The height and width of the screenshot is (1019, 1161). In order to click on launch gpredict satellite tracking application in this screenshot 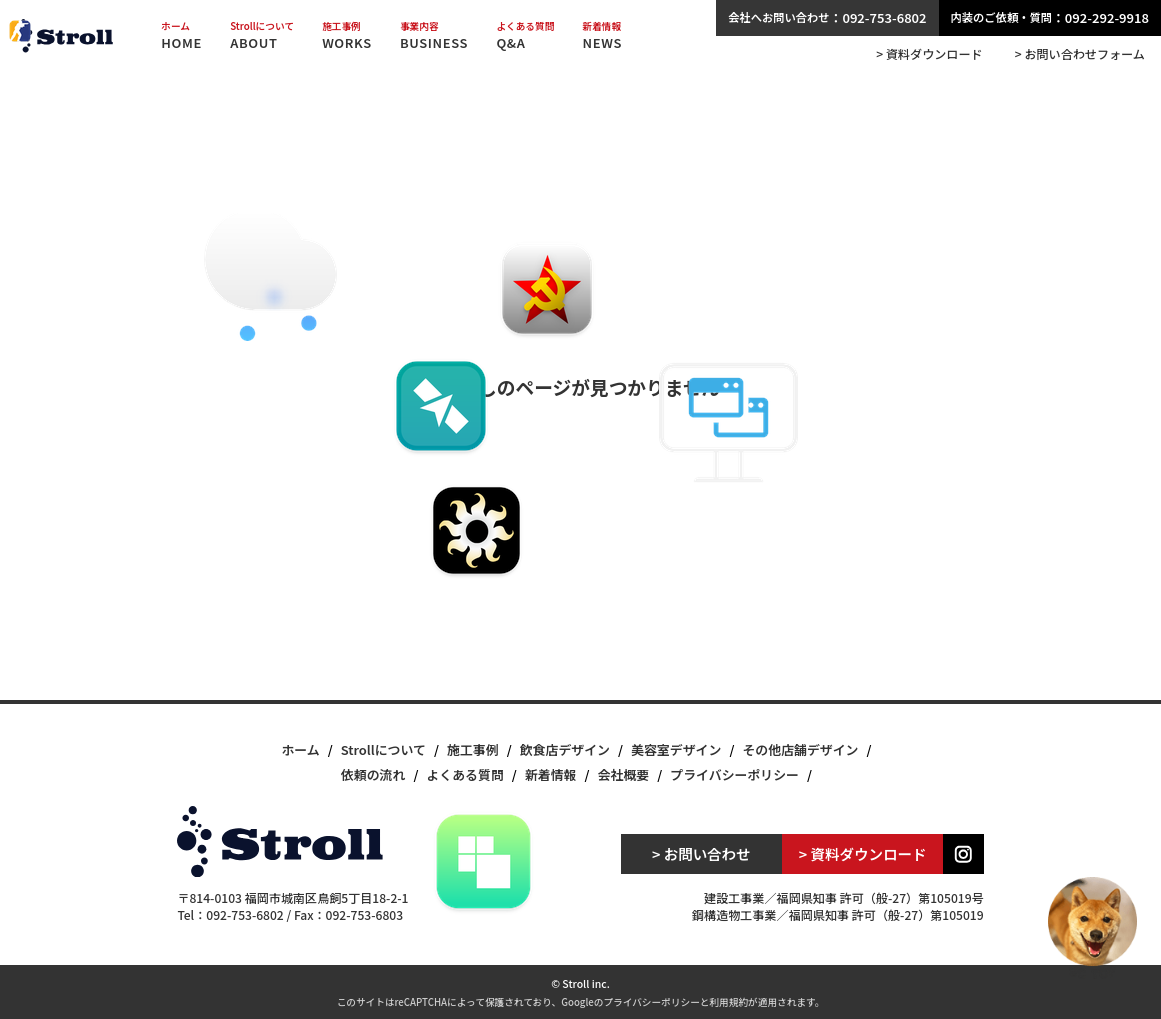, I will do `click(441, 406)`.